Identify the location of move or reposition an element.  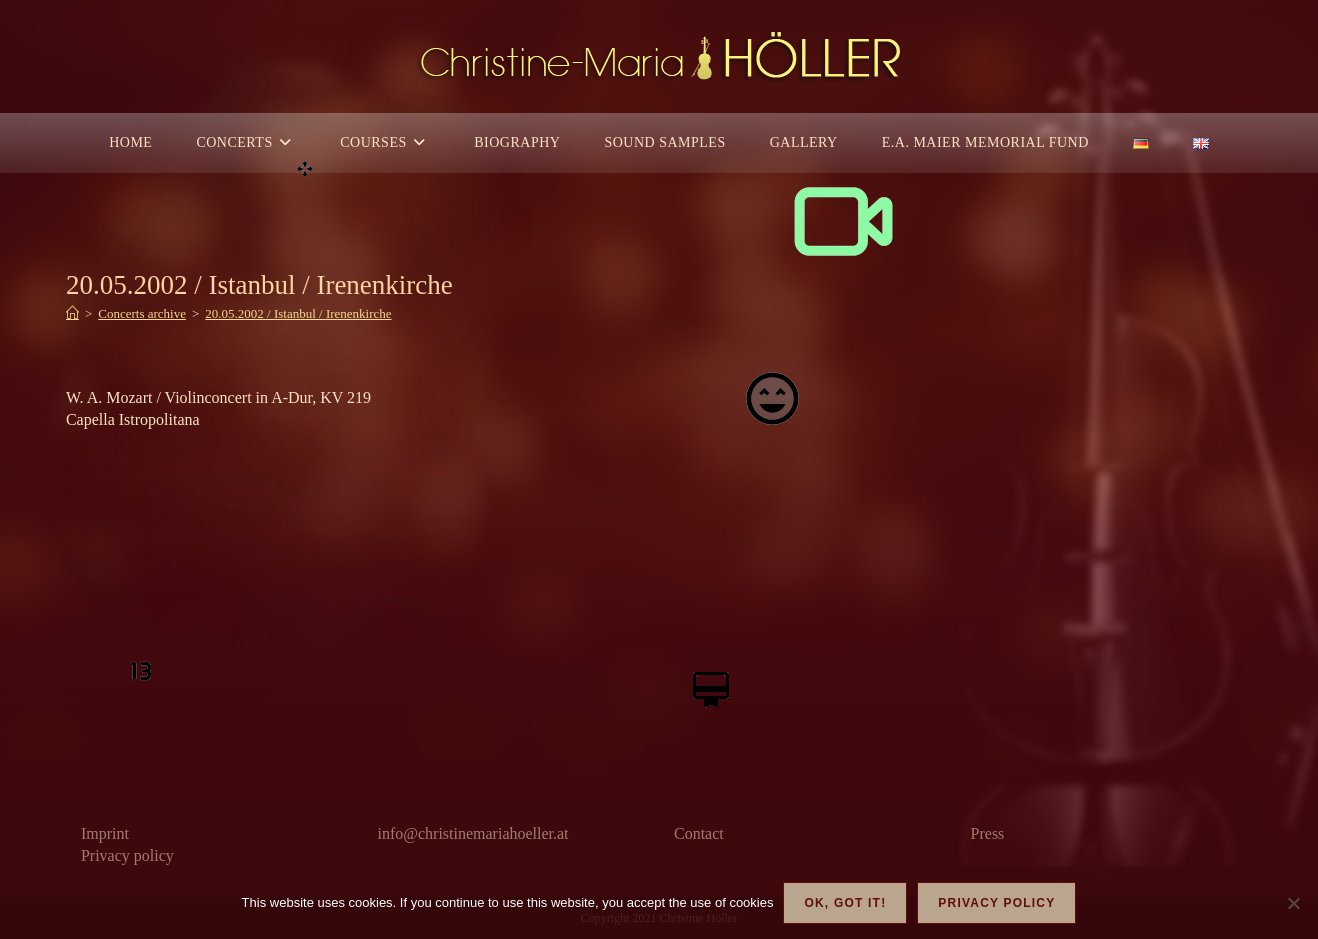
(305, 169).